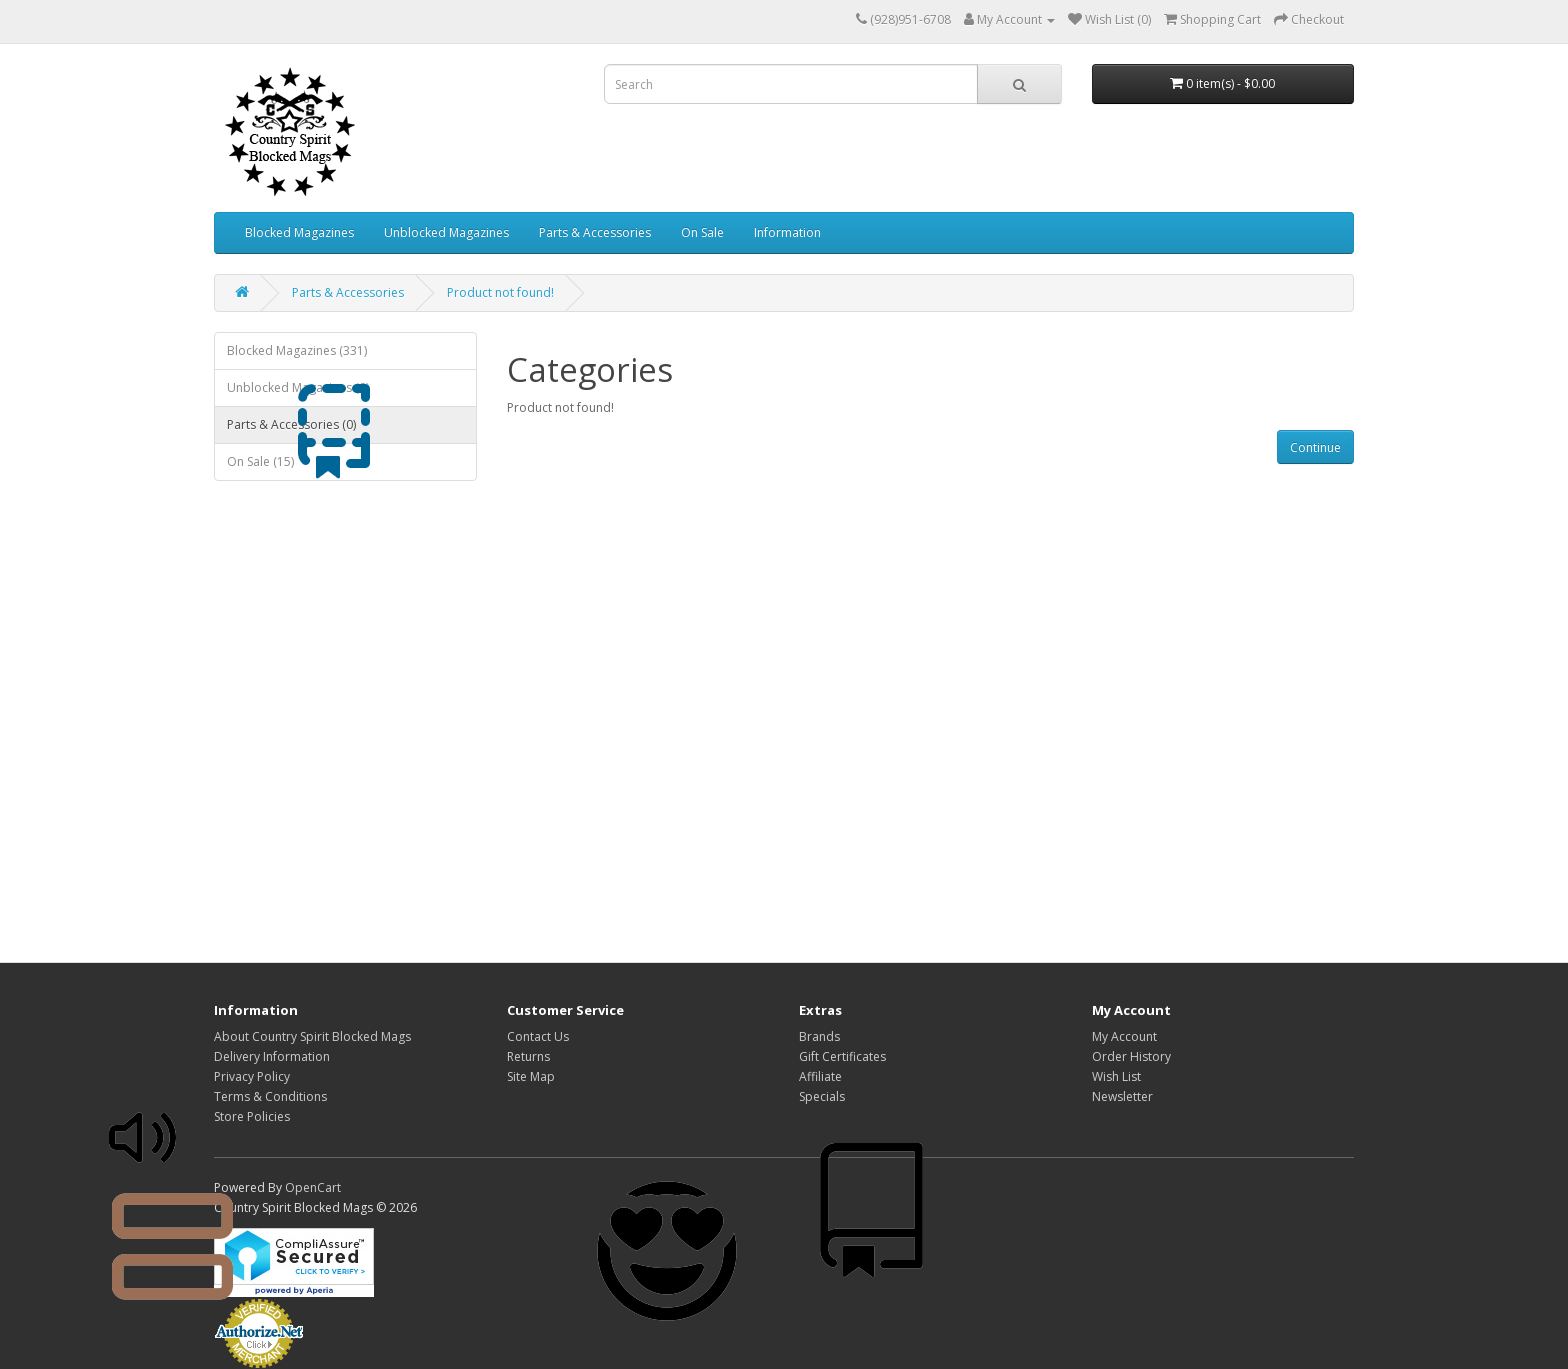 Image resolution: width=1568 pixels, height=1369 pixels. Describe the element at coordinates (142, 1137) in the screenshot. I see `unmute audio or turn sound on` at that location.